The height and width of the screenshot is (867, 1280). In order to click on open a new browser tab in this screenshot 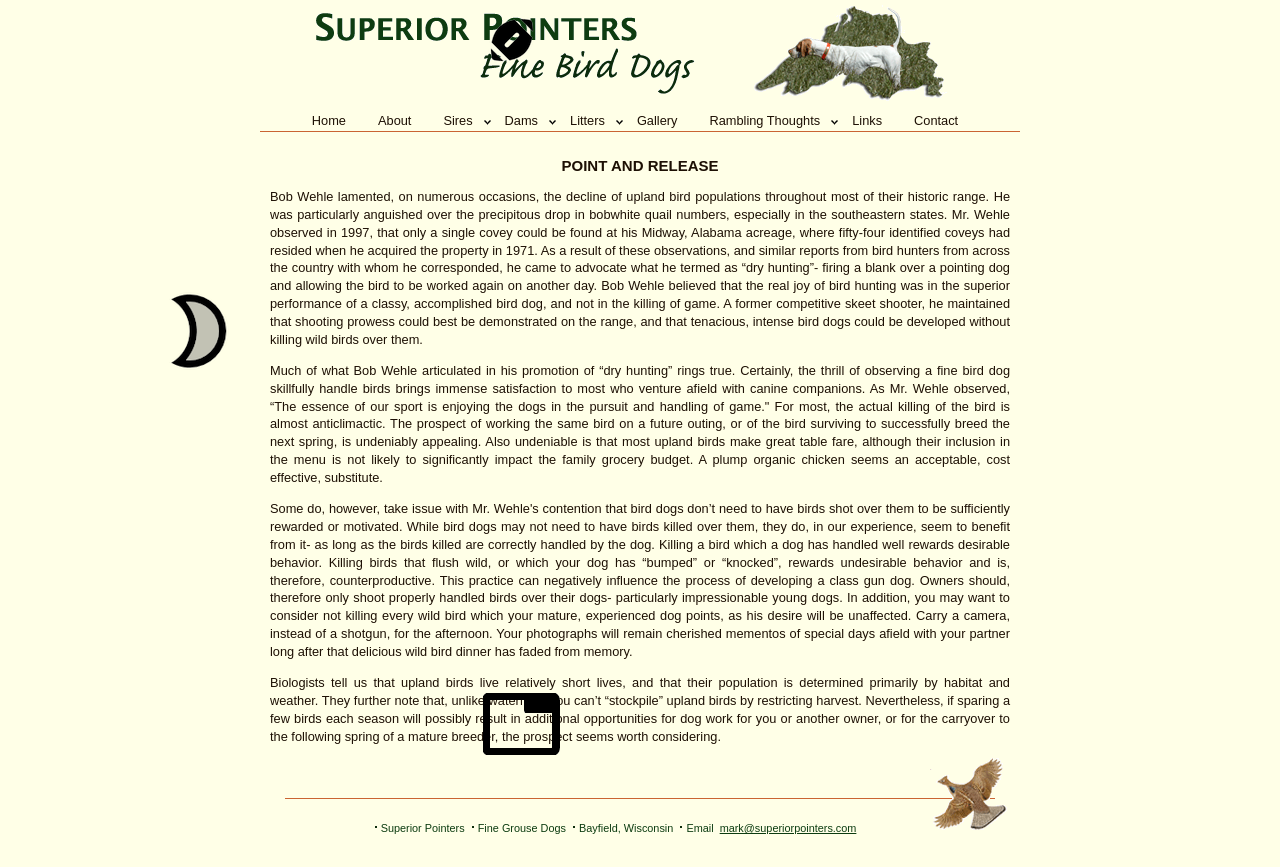, I will do `click(521, 724)`.